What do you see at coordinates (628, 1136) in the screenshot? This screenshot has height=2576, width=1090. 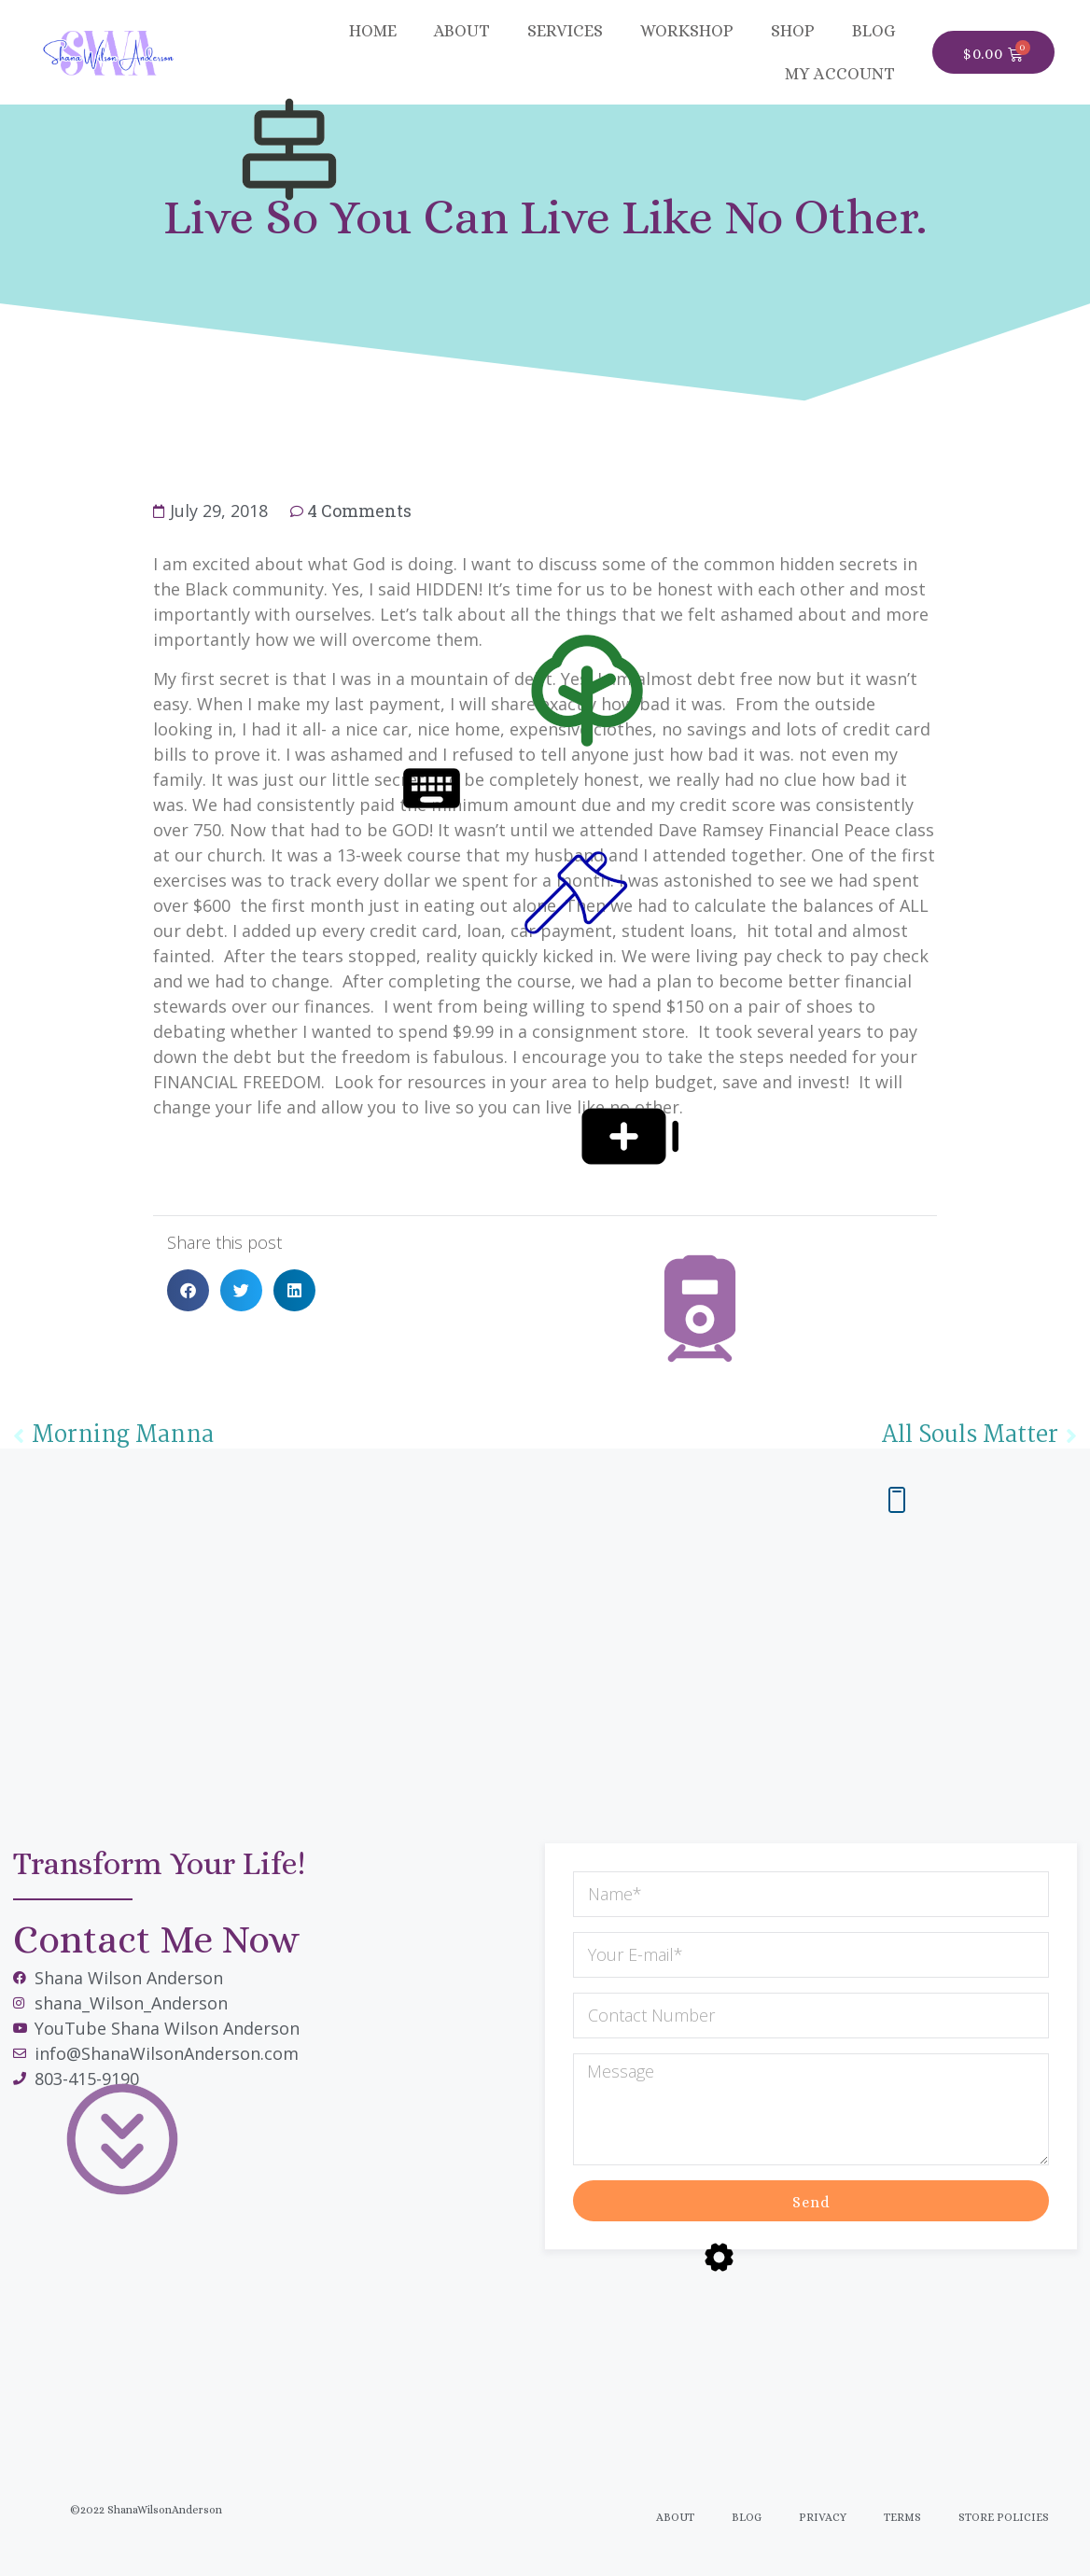 I see `add or extend battery life` at bounding box center [628, 1136].